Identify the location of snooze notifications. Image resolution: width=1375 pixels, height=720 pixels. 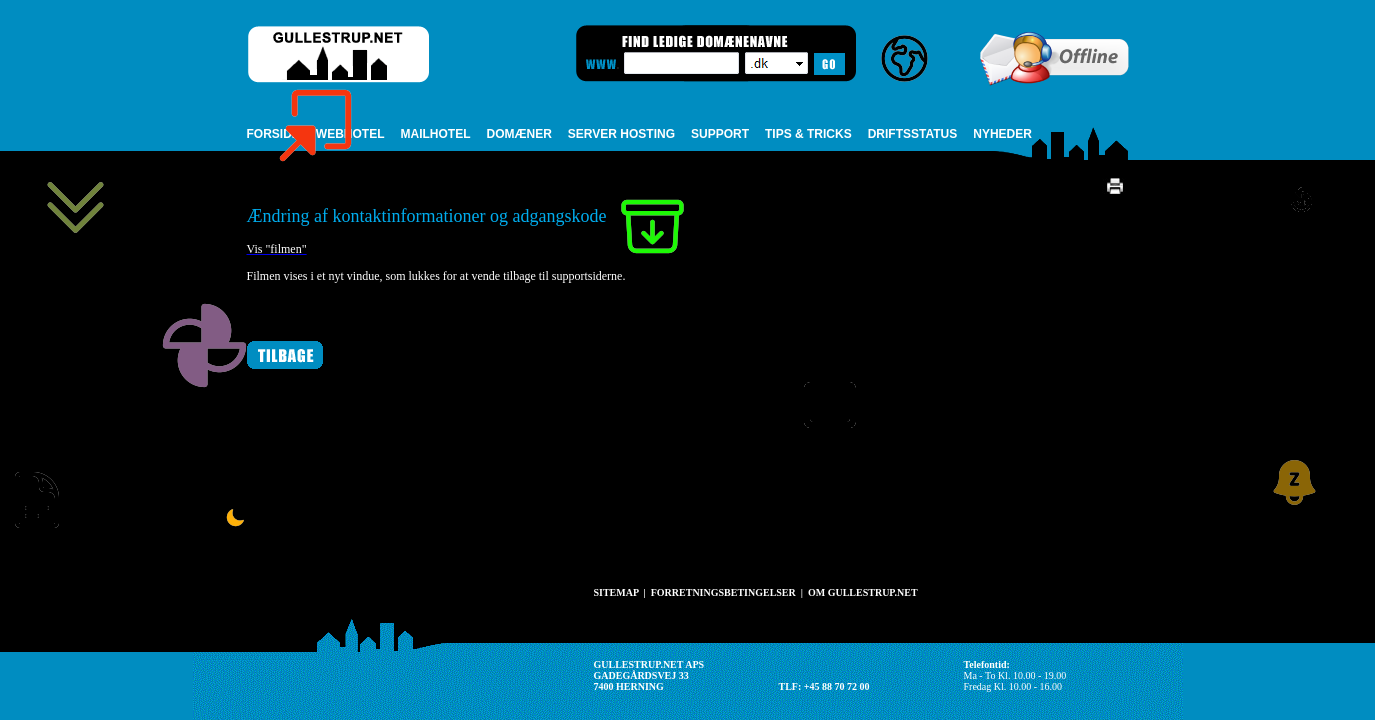
(1294, 482).